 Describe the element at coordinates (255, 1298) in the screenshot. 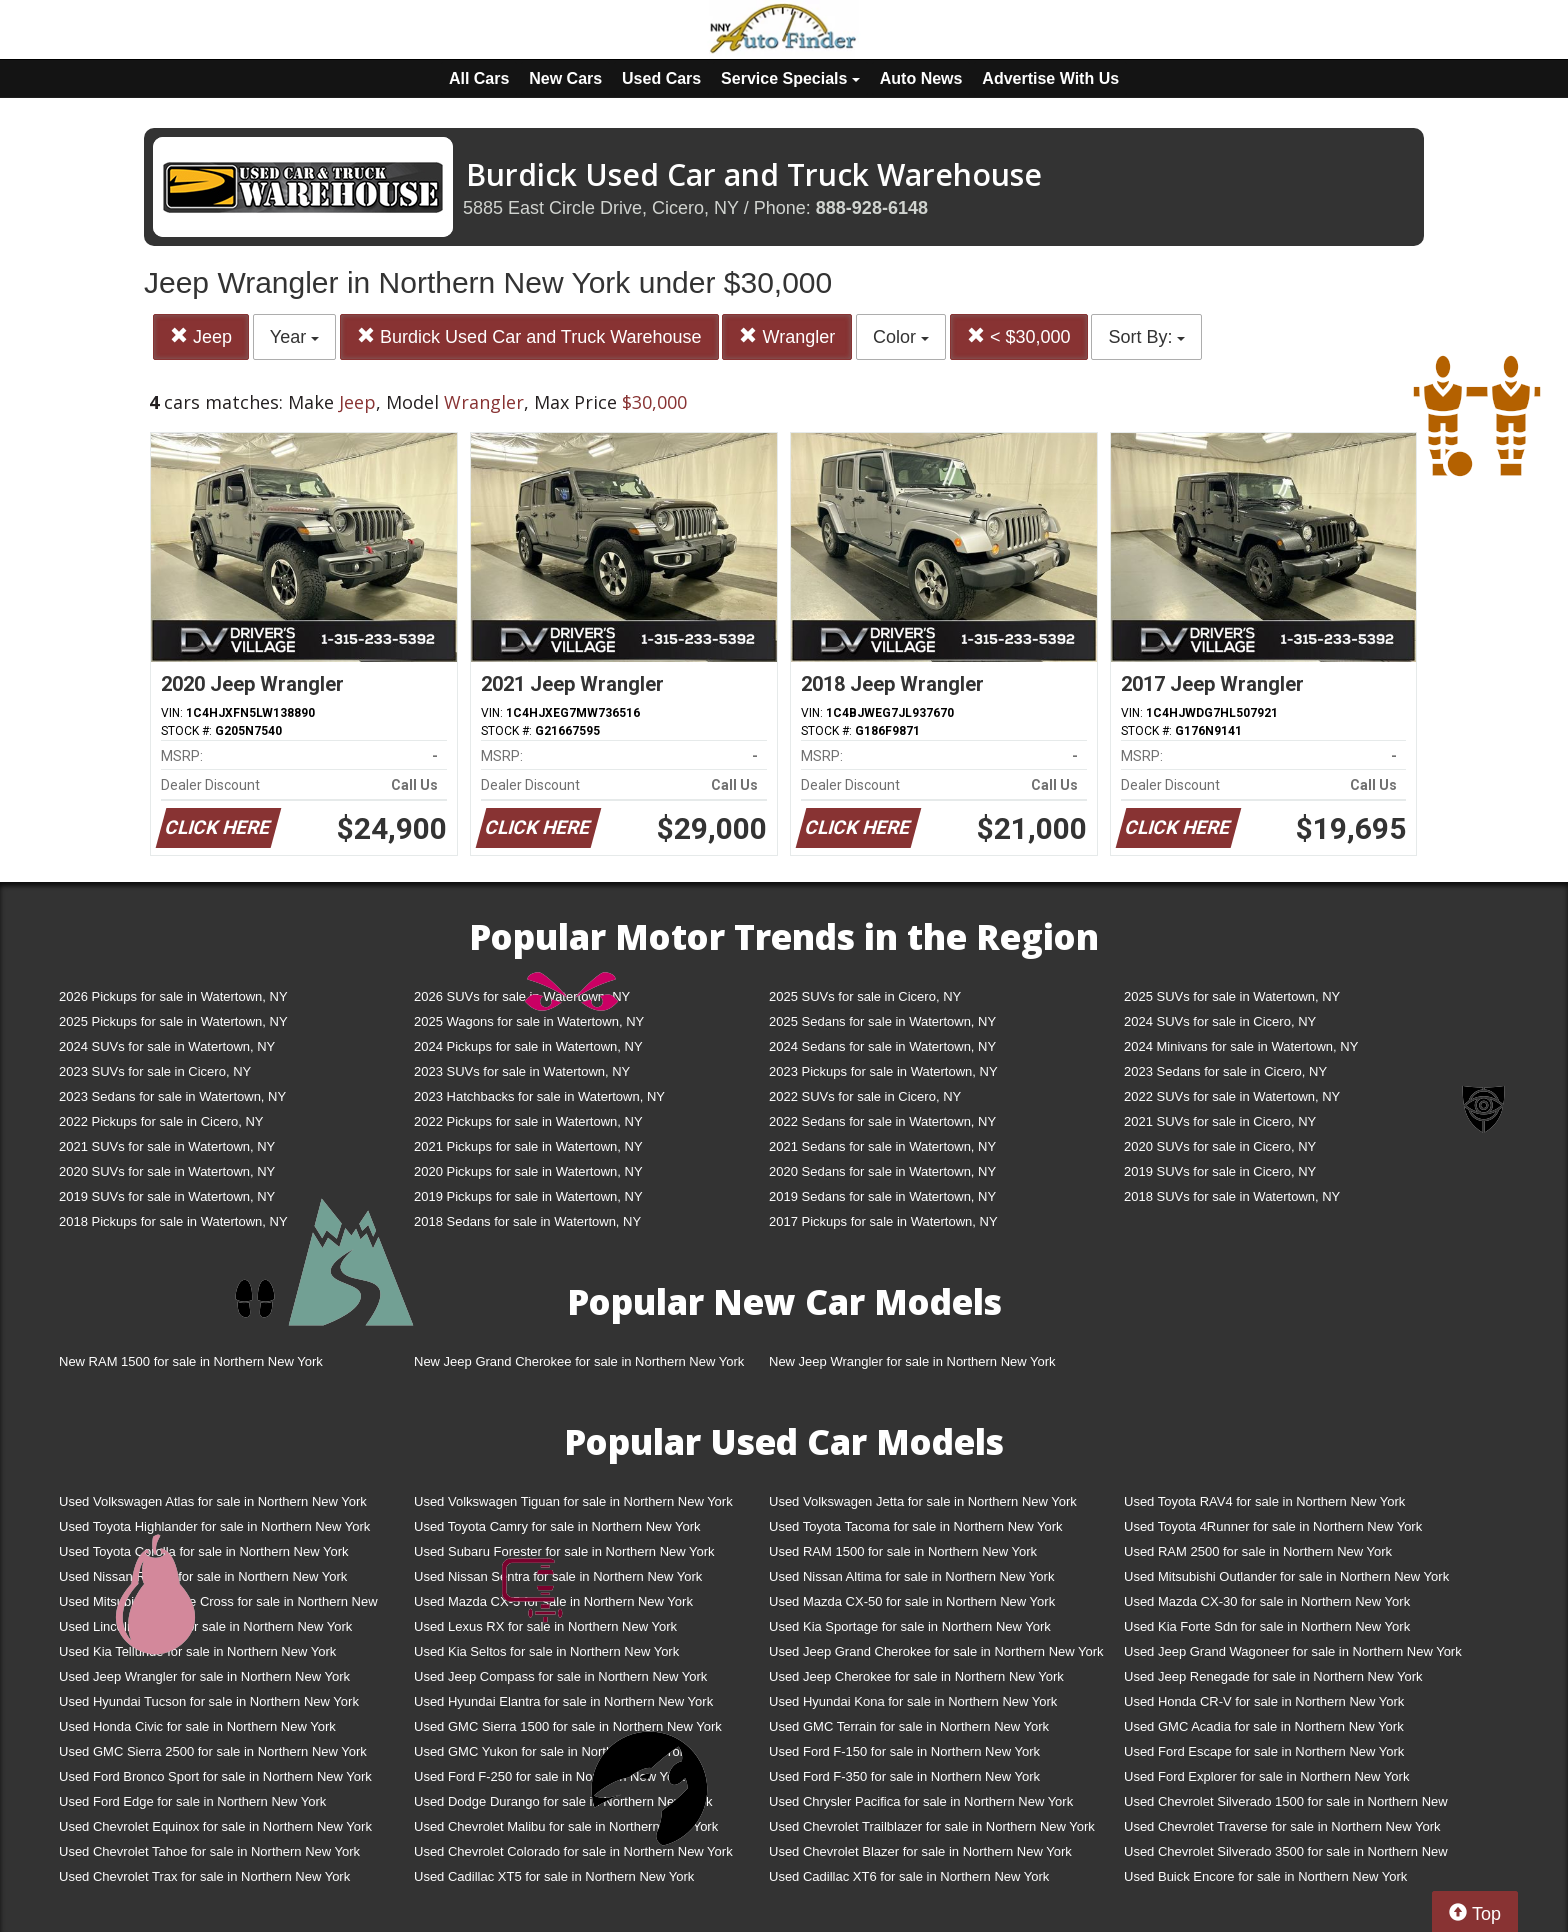

I see `access comfort or relaxation settings` at that location.